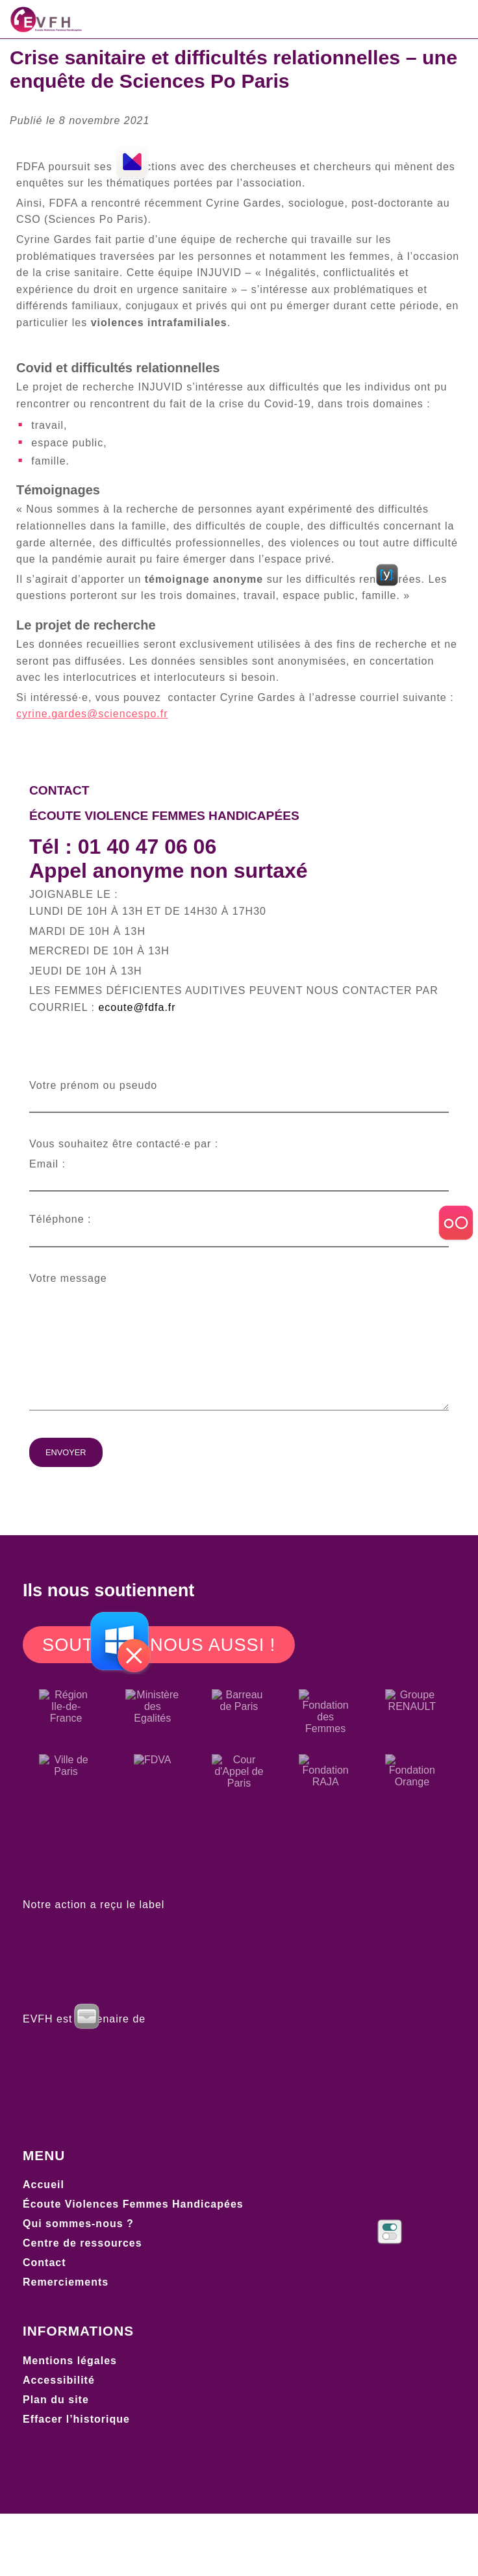 This screenshot has width=478, height=2576. I want to click on launch genymotion android emulator, so click(456, 1223).